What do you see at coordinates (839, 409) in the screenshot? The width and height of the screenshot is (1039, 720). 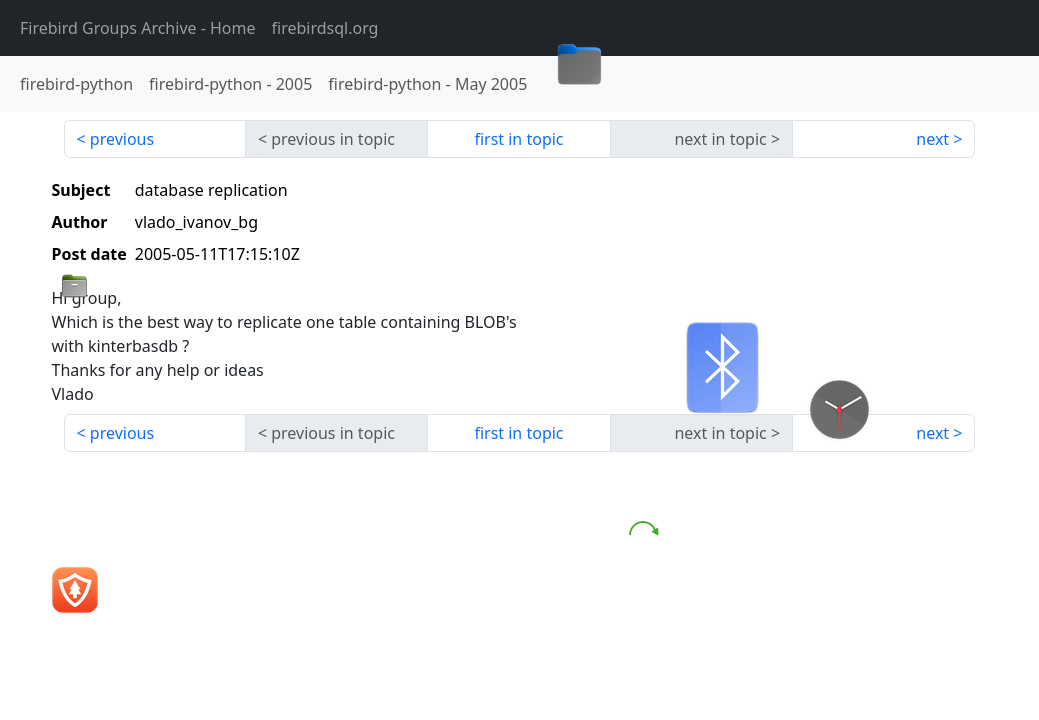 I see `open the clocks app` at bounding box center [839, 409].